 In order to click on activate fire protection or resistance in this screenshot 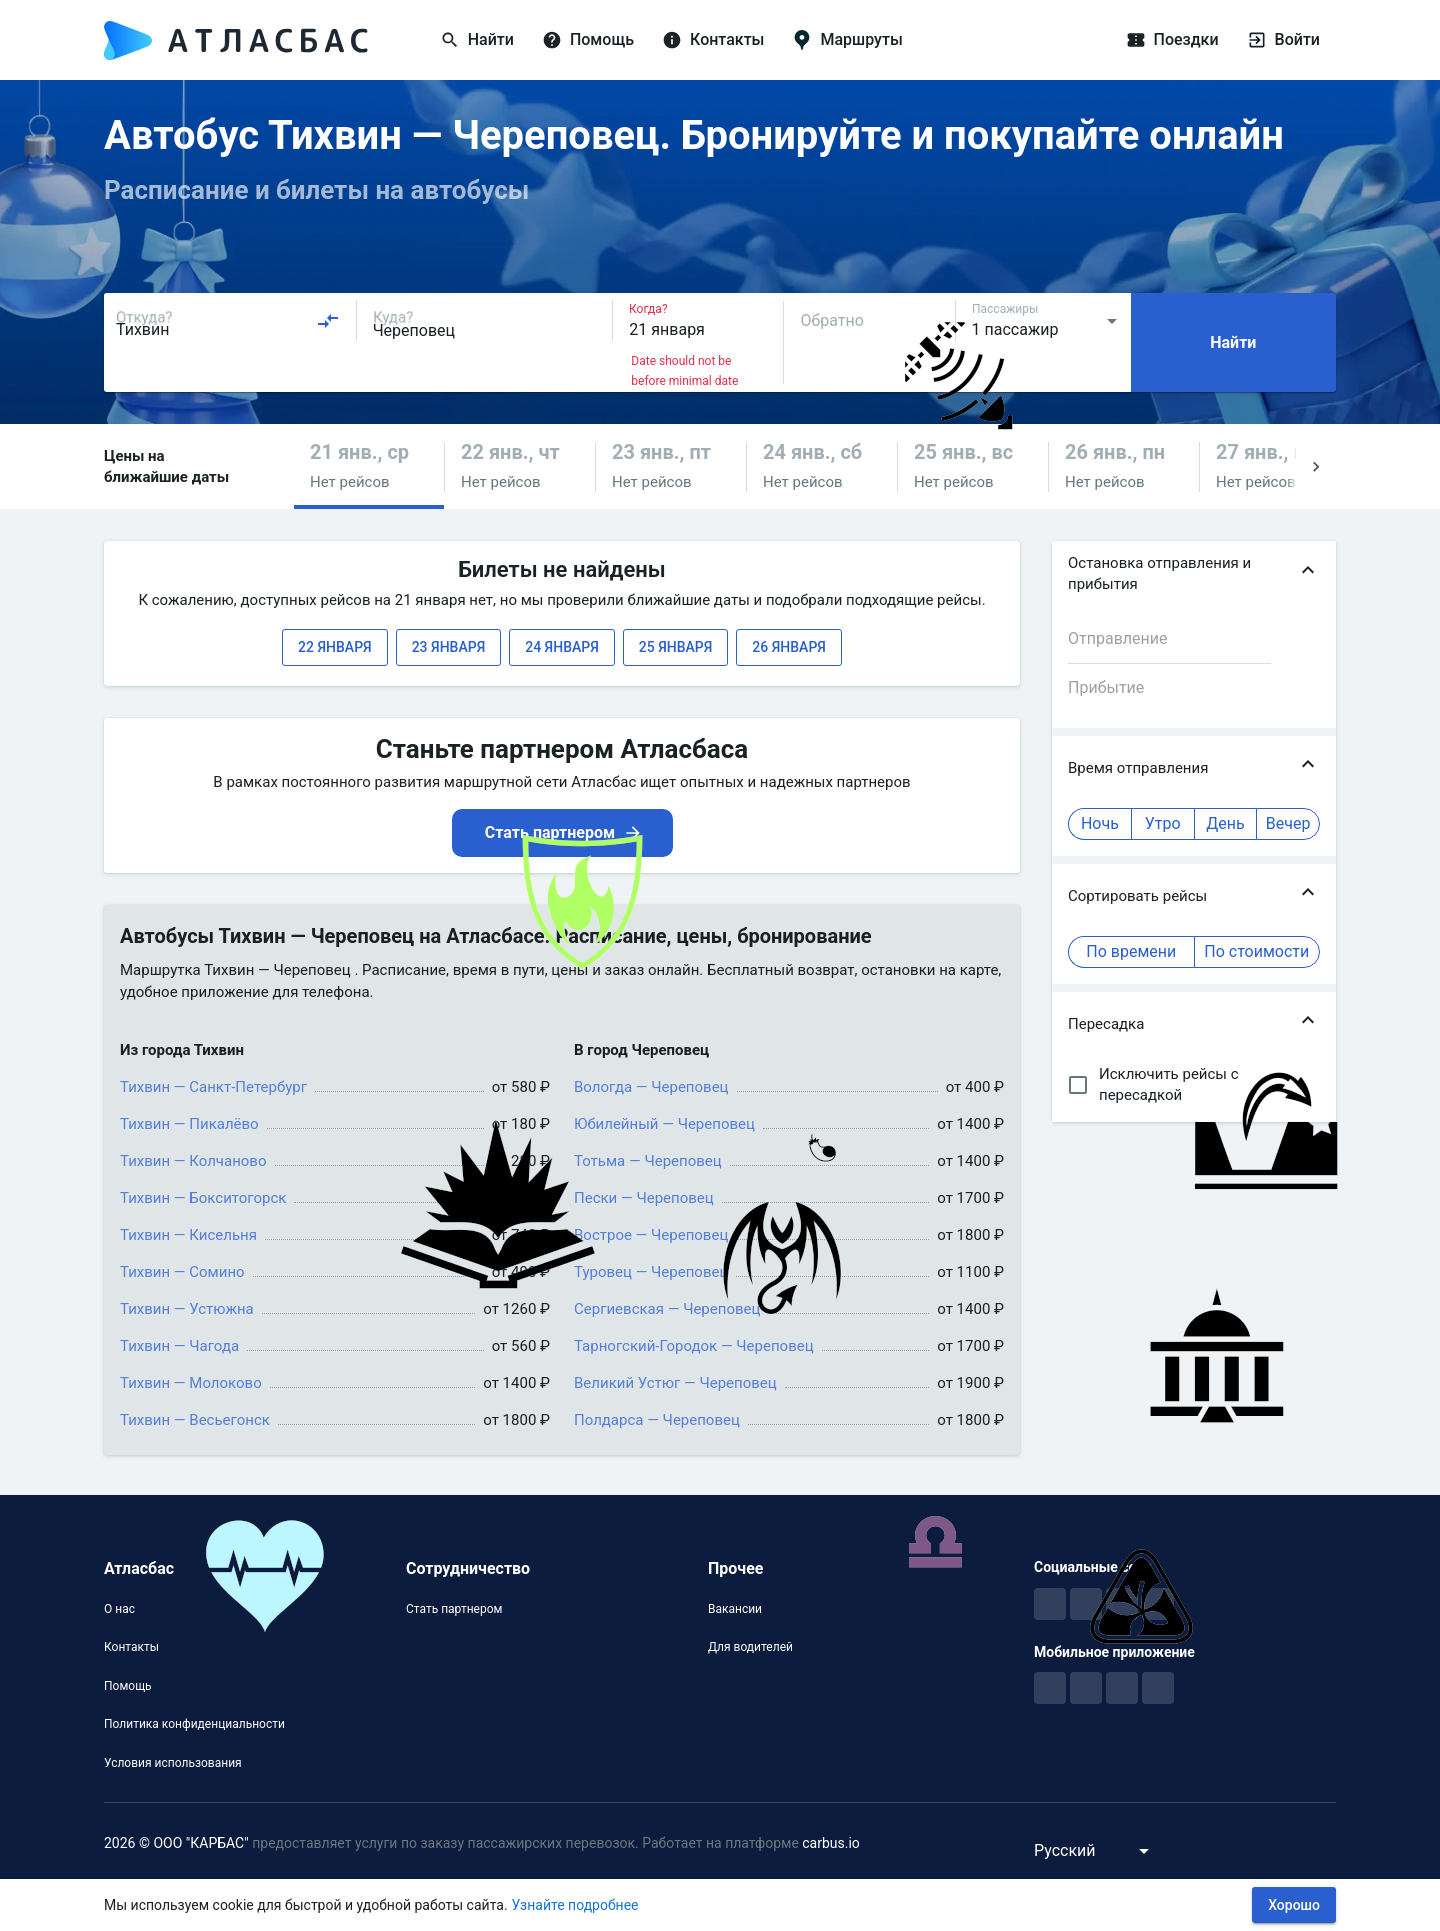, I will do `click(582, 902)`.